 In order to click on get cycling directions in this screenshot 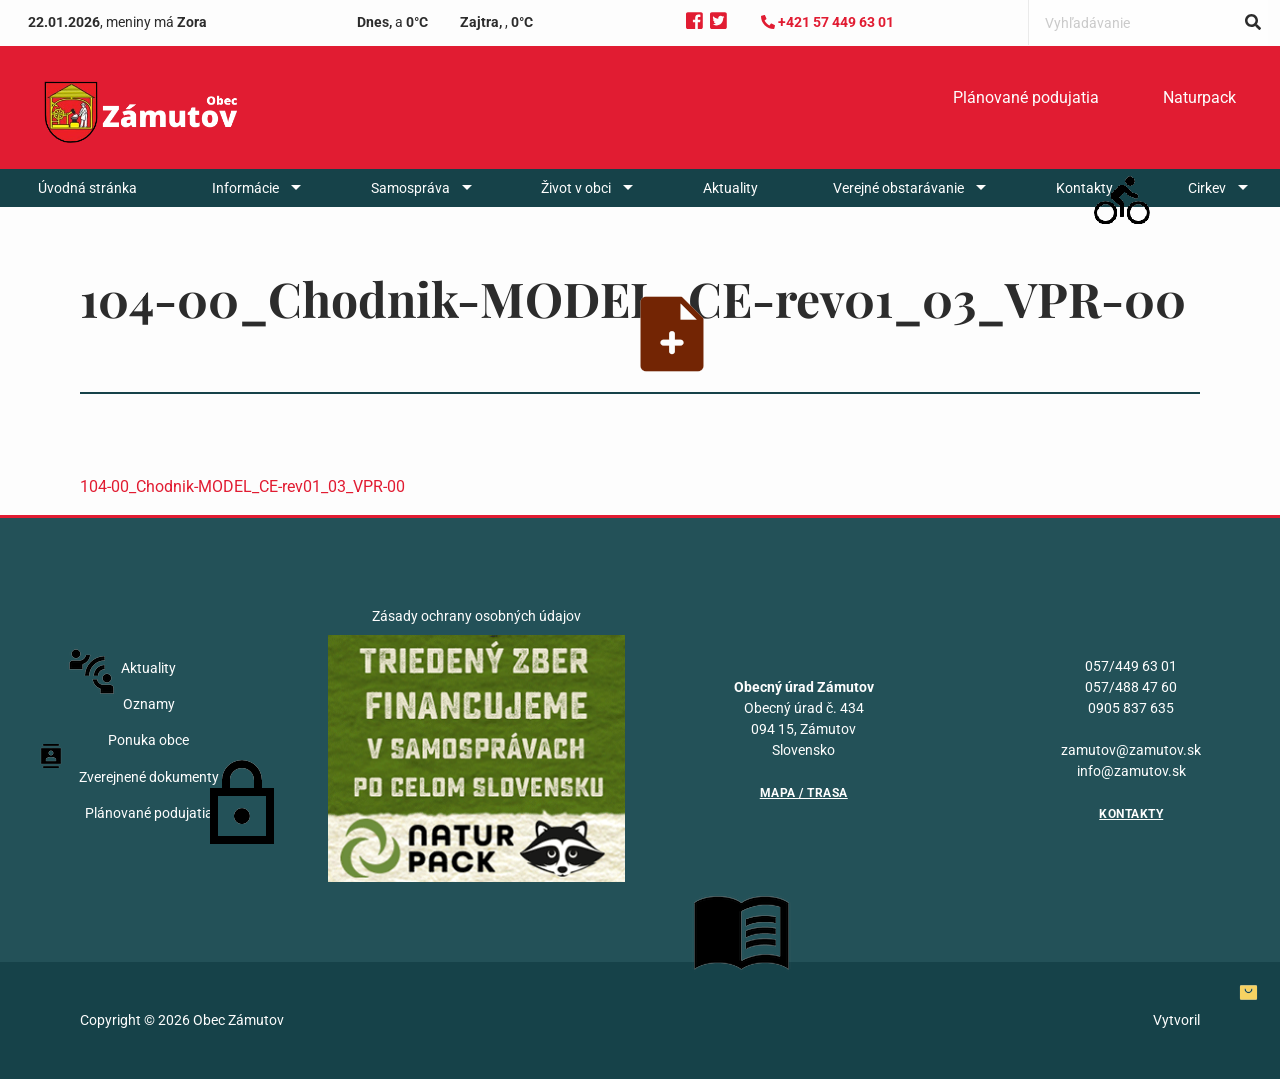, I will do `click(1122, 201)`.